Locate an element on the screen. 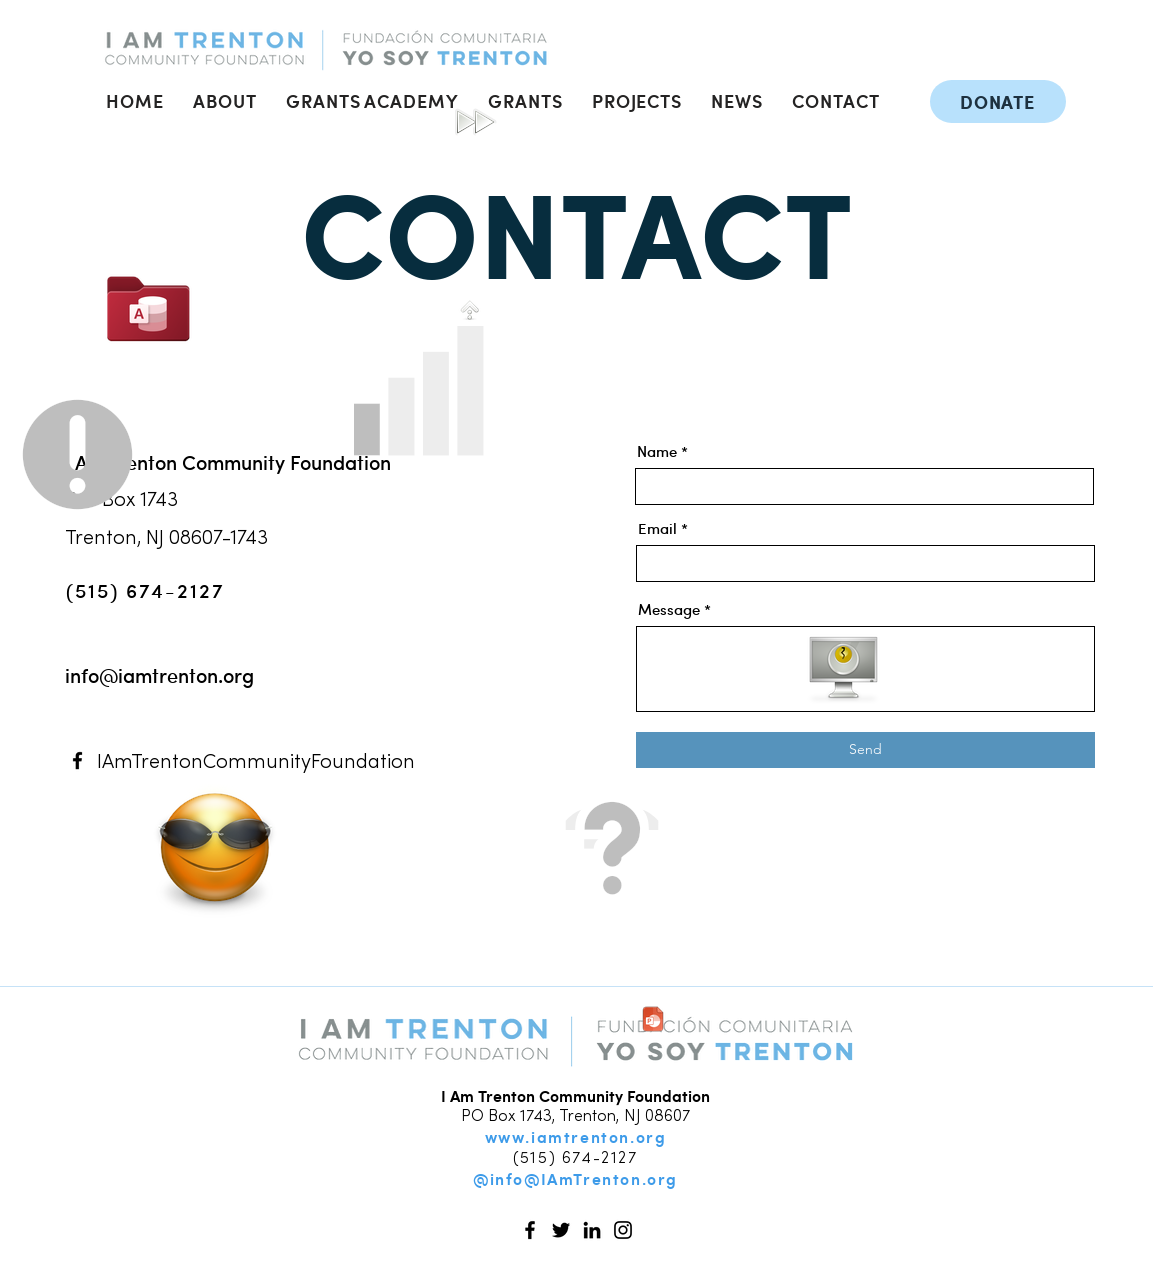 This screenshot has width=1153, height=1268. navigate up one level in a directory or list is located at coordinates (469, 310).